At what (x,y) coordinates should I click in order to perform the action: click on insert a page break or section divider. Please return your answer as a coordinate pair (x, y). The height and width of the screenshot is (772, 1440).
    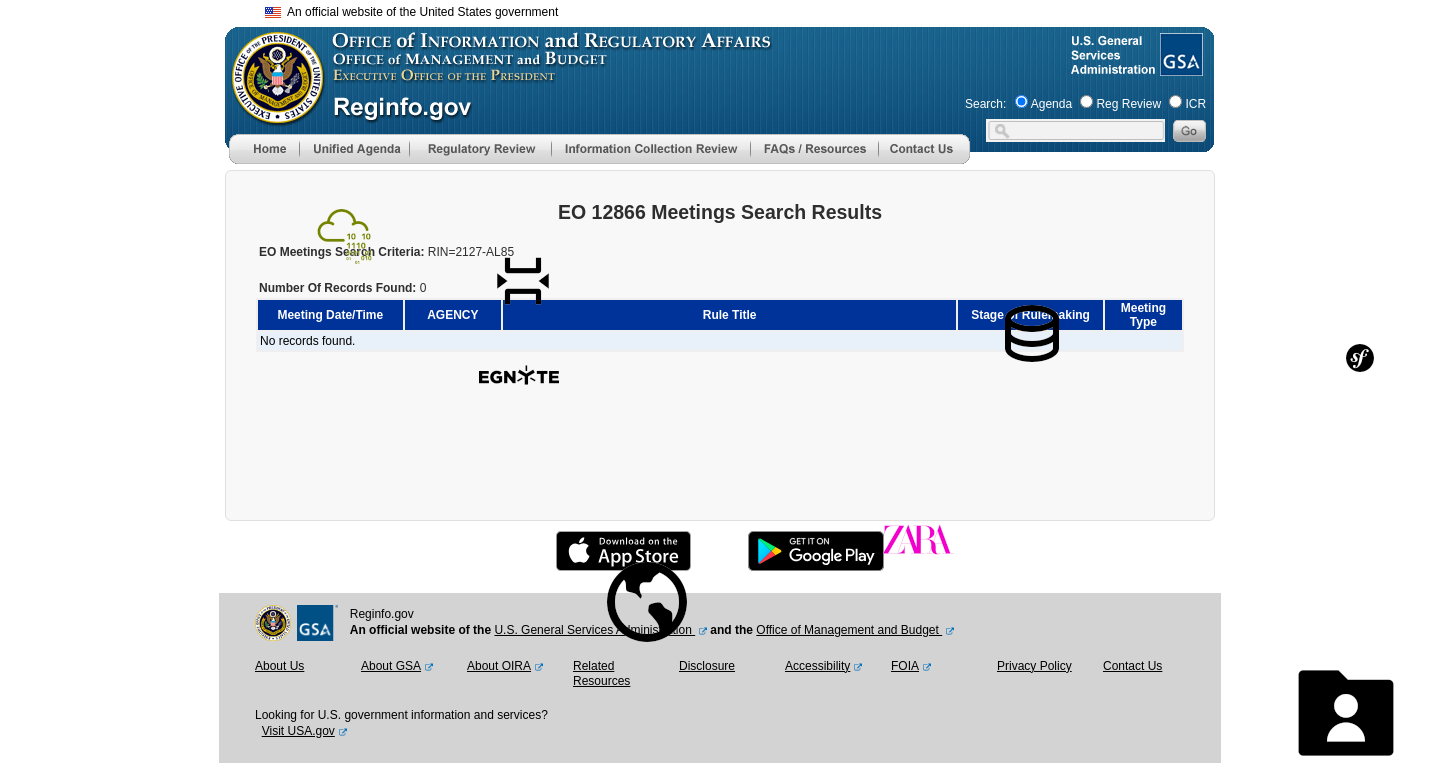
    Looking at the image, I should click on (523, 281).